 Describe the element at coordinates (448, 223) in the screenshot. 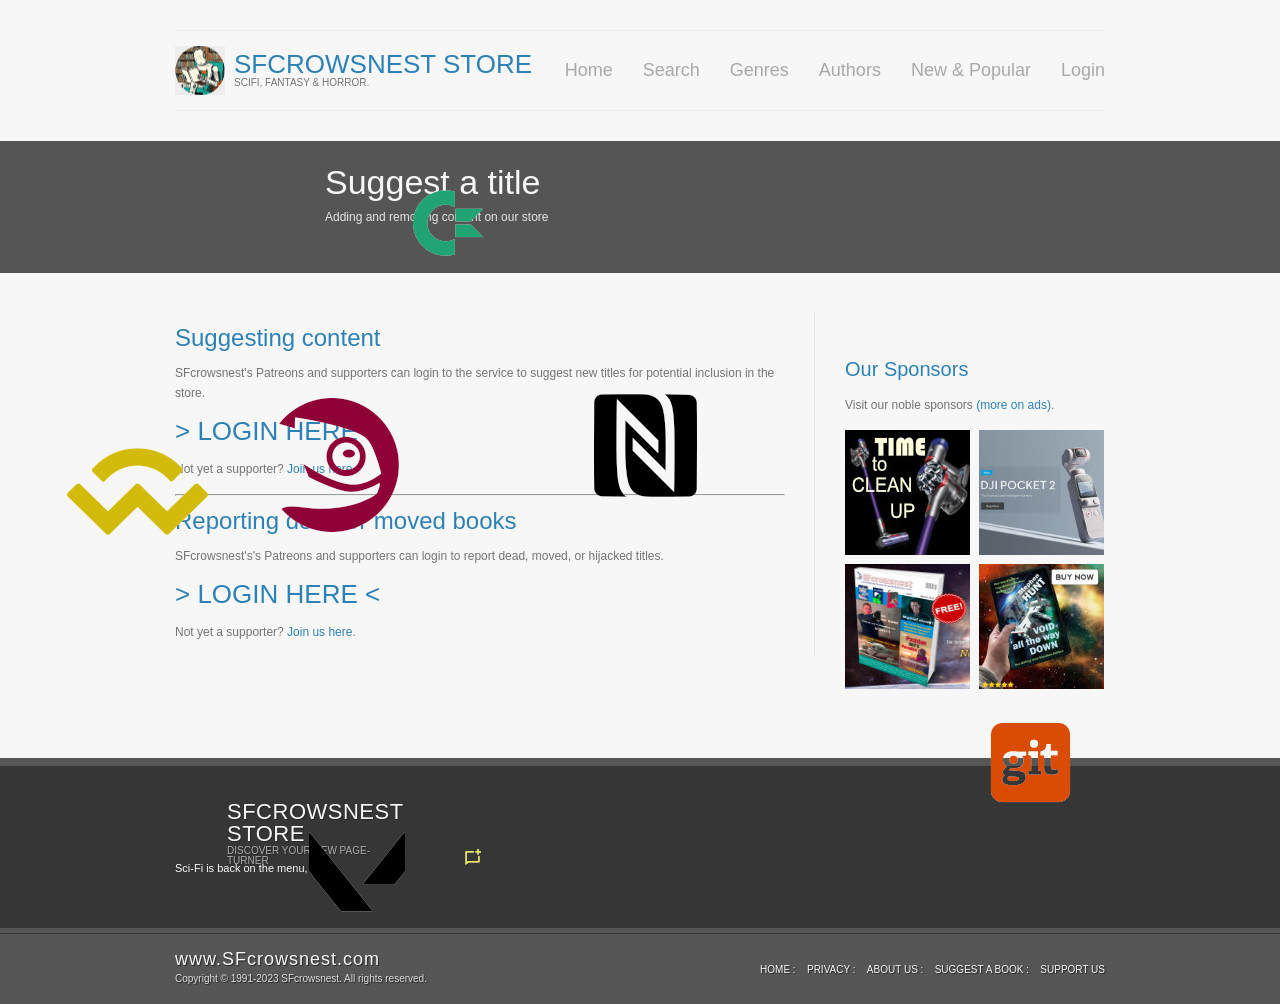

I see `commodore brand logo` at that location.